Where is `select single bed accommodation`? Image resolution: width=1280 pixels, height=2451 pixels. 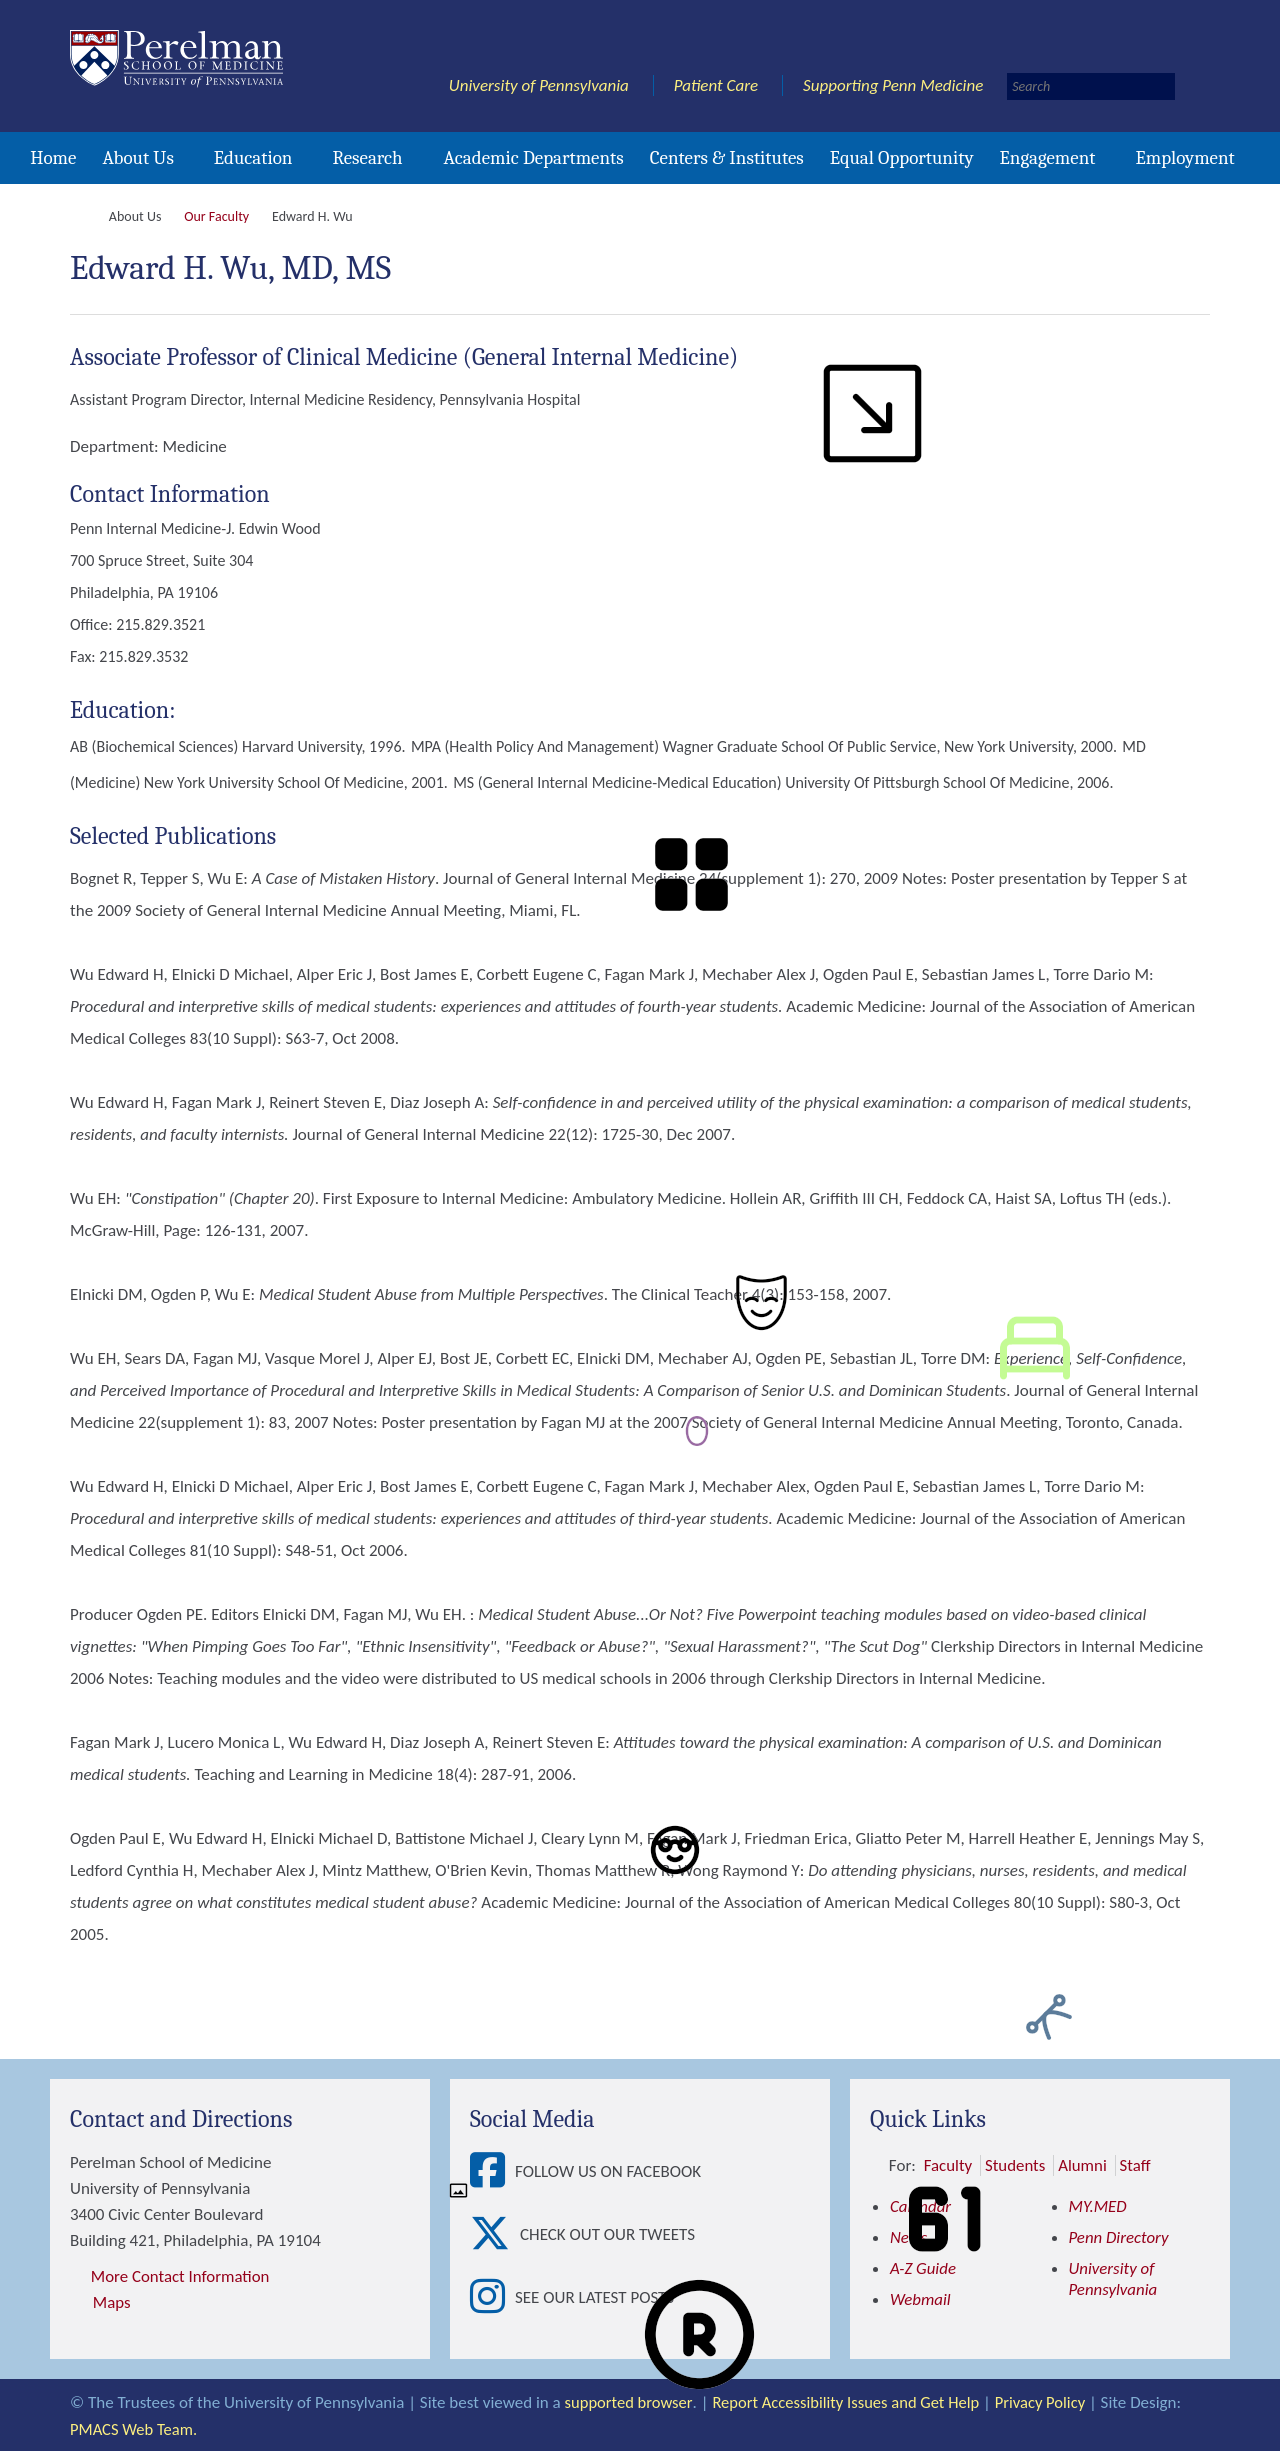
select single bed accommodation is located at coordinates (1035, 1348).